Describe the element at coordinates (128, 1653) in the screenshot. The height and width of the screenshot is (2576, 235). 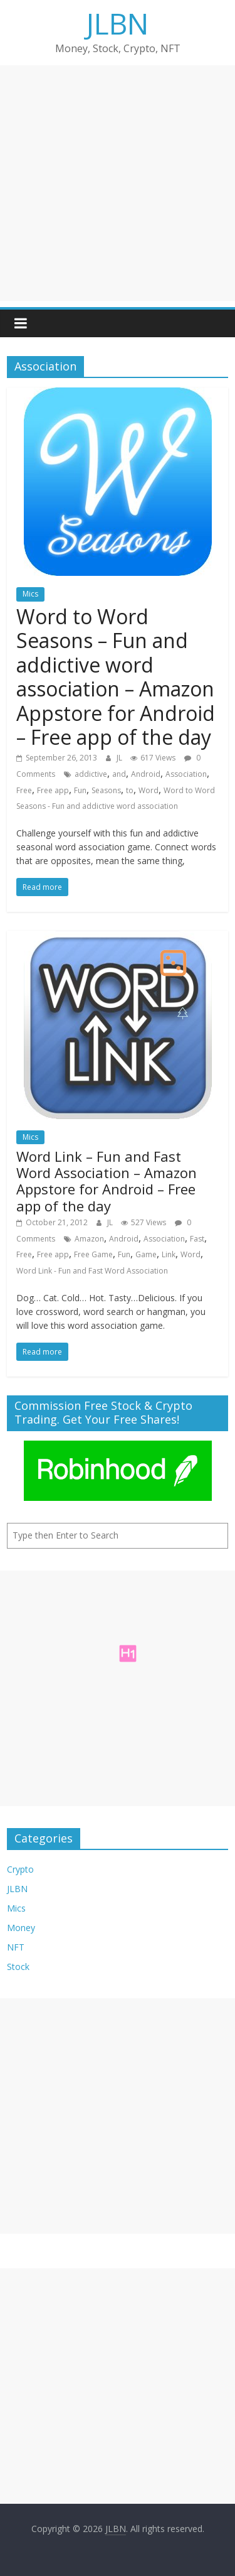
I see `format text as heading level 1` at that location.